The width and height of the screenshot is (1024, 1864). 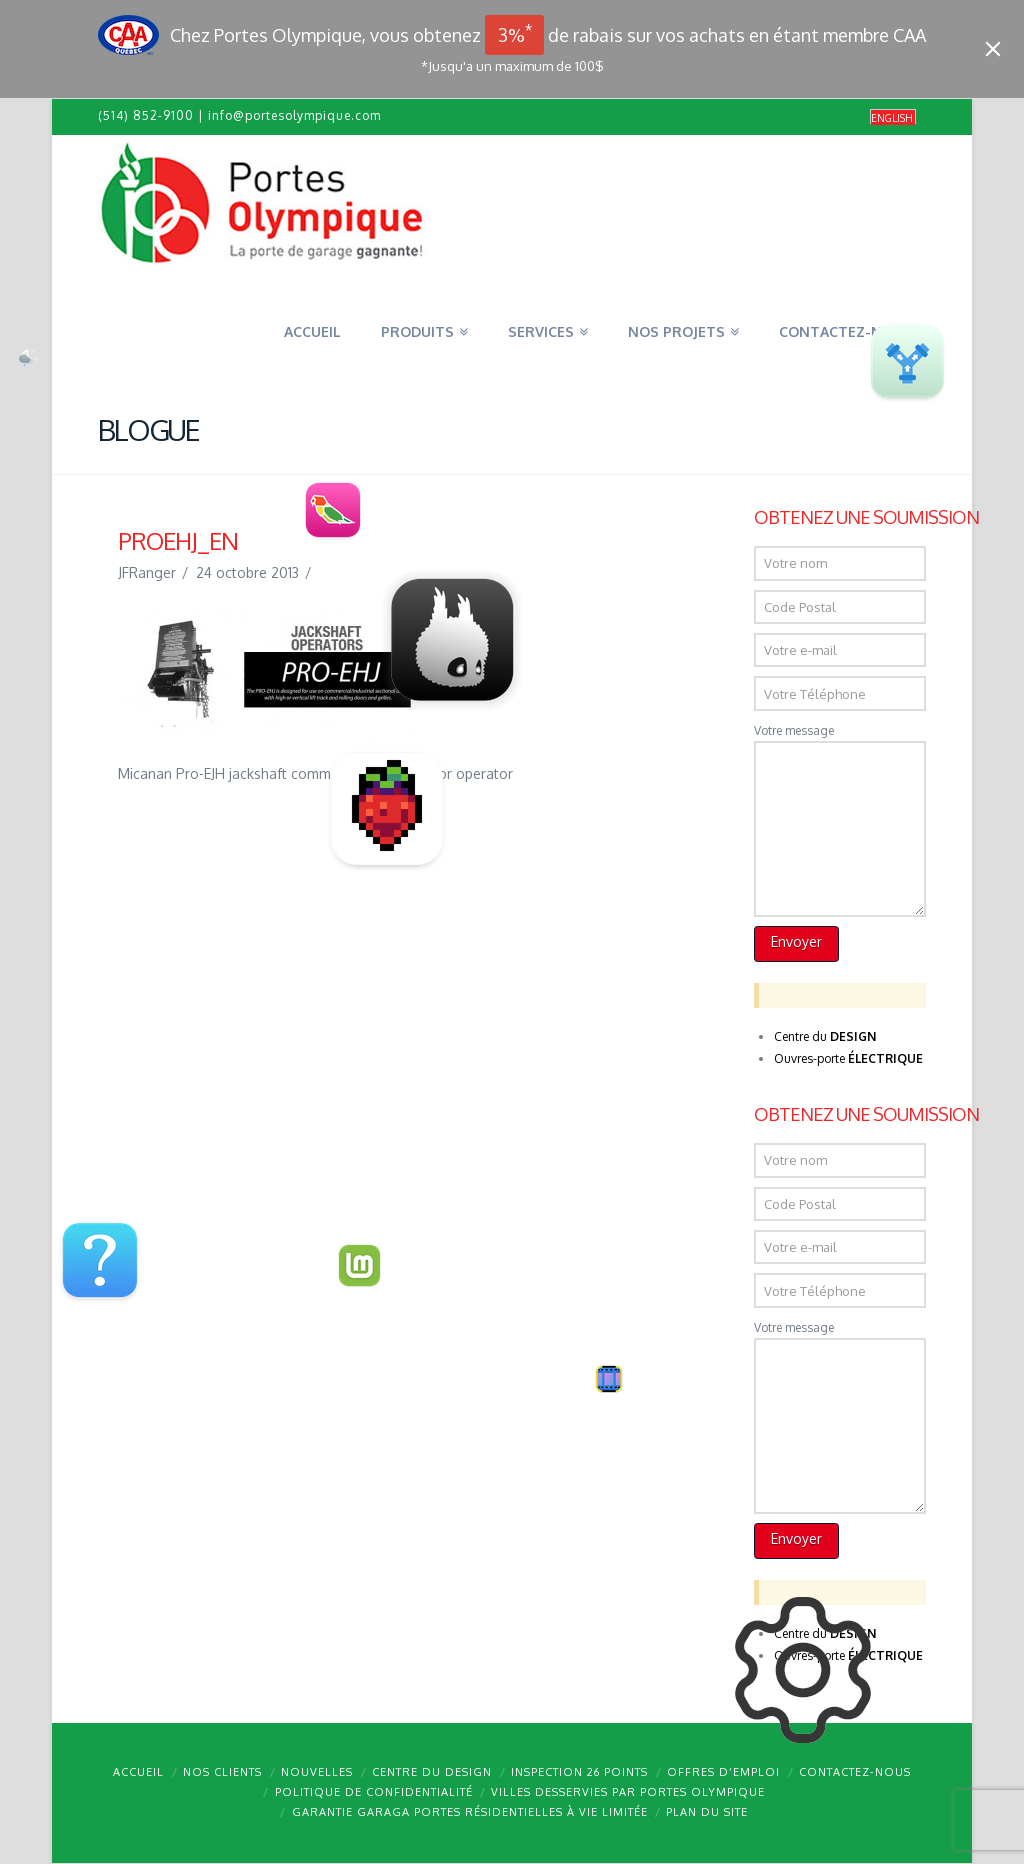 What do you see at coordinates (452, 640) in the screenshot?
I see `launch the badland game app` at bounding box center [452, 640].